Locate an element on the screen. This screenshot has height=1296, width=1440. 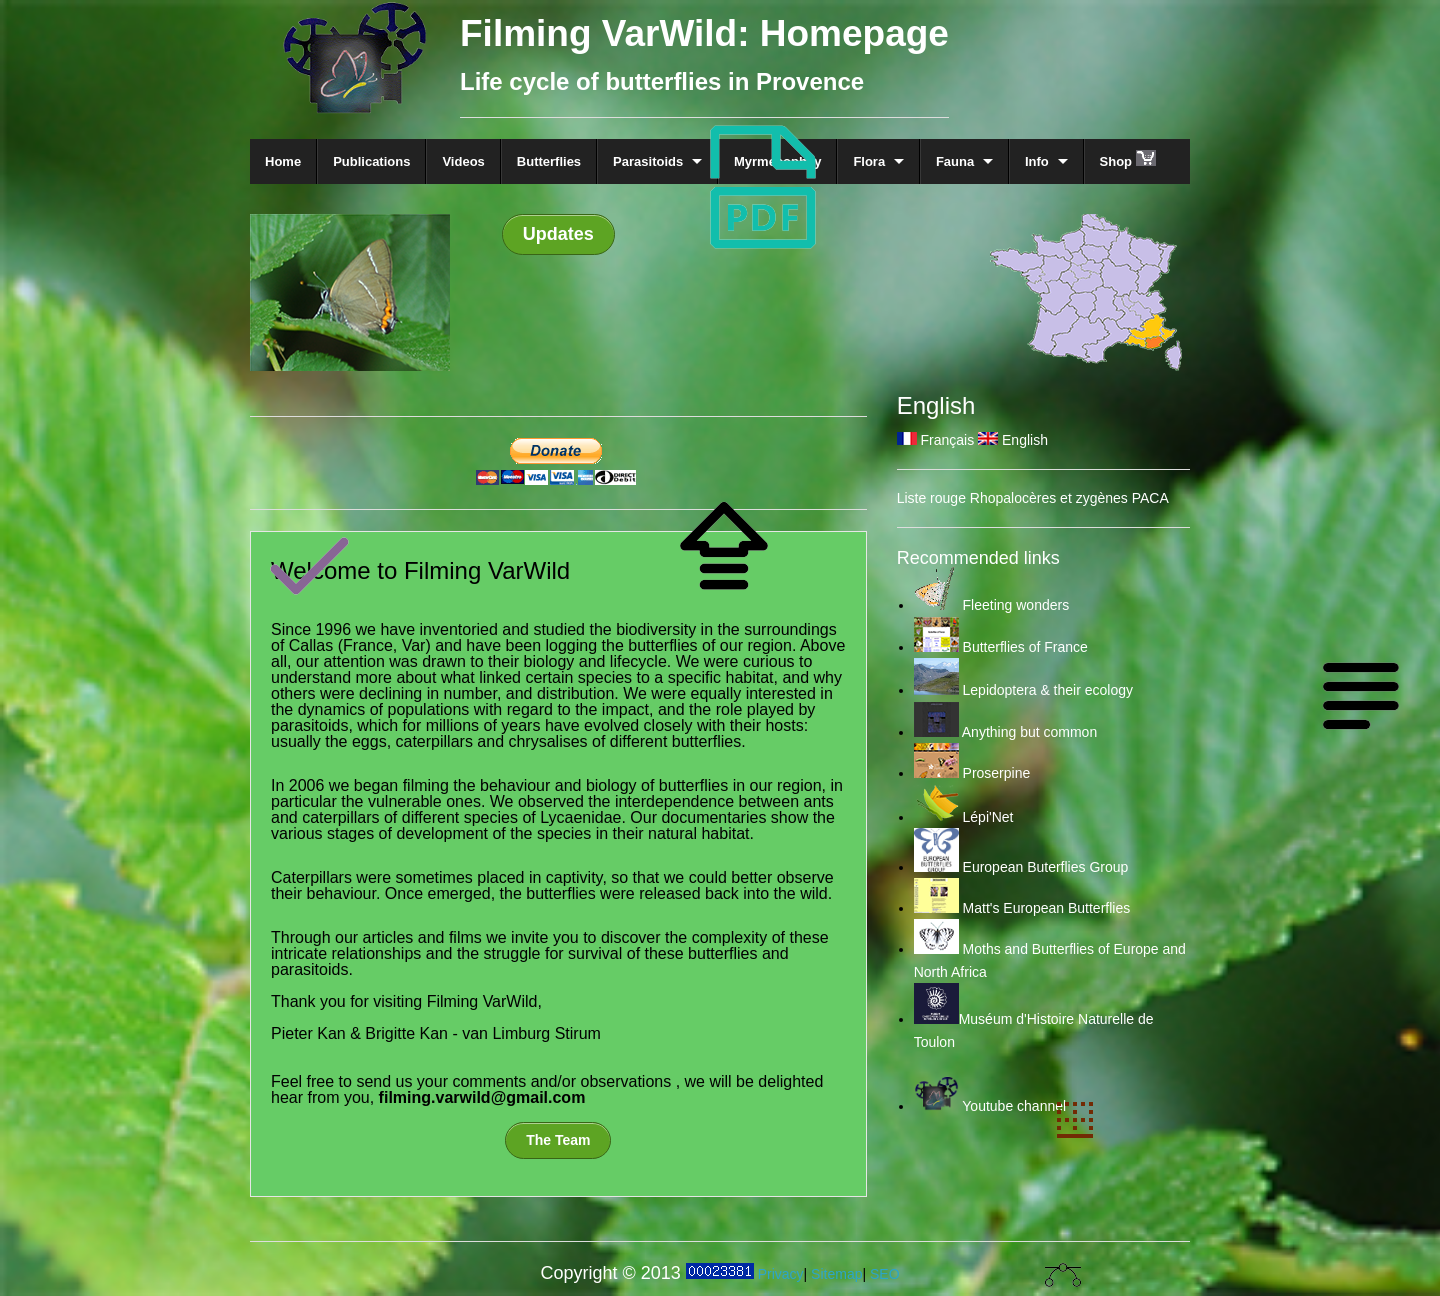
edit vector path or bezier curve is located at coordinates (1063, 1275).